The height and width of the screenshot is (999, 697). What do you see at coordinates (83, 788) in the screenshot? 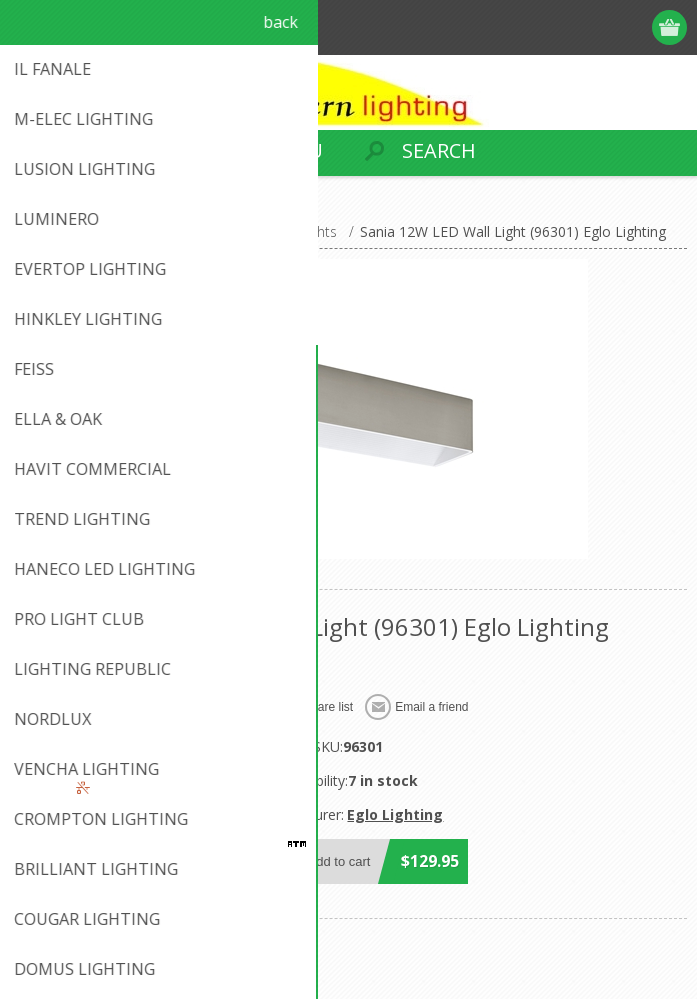
I see `network connection unavailable` at bounding box center [83, 788].